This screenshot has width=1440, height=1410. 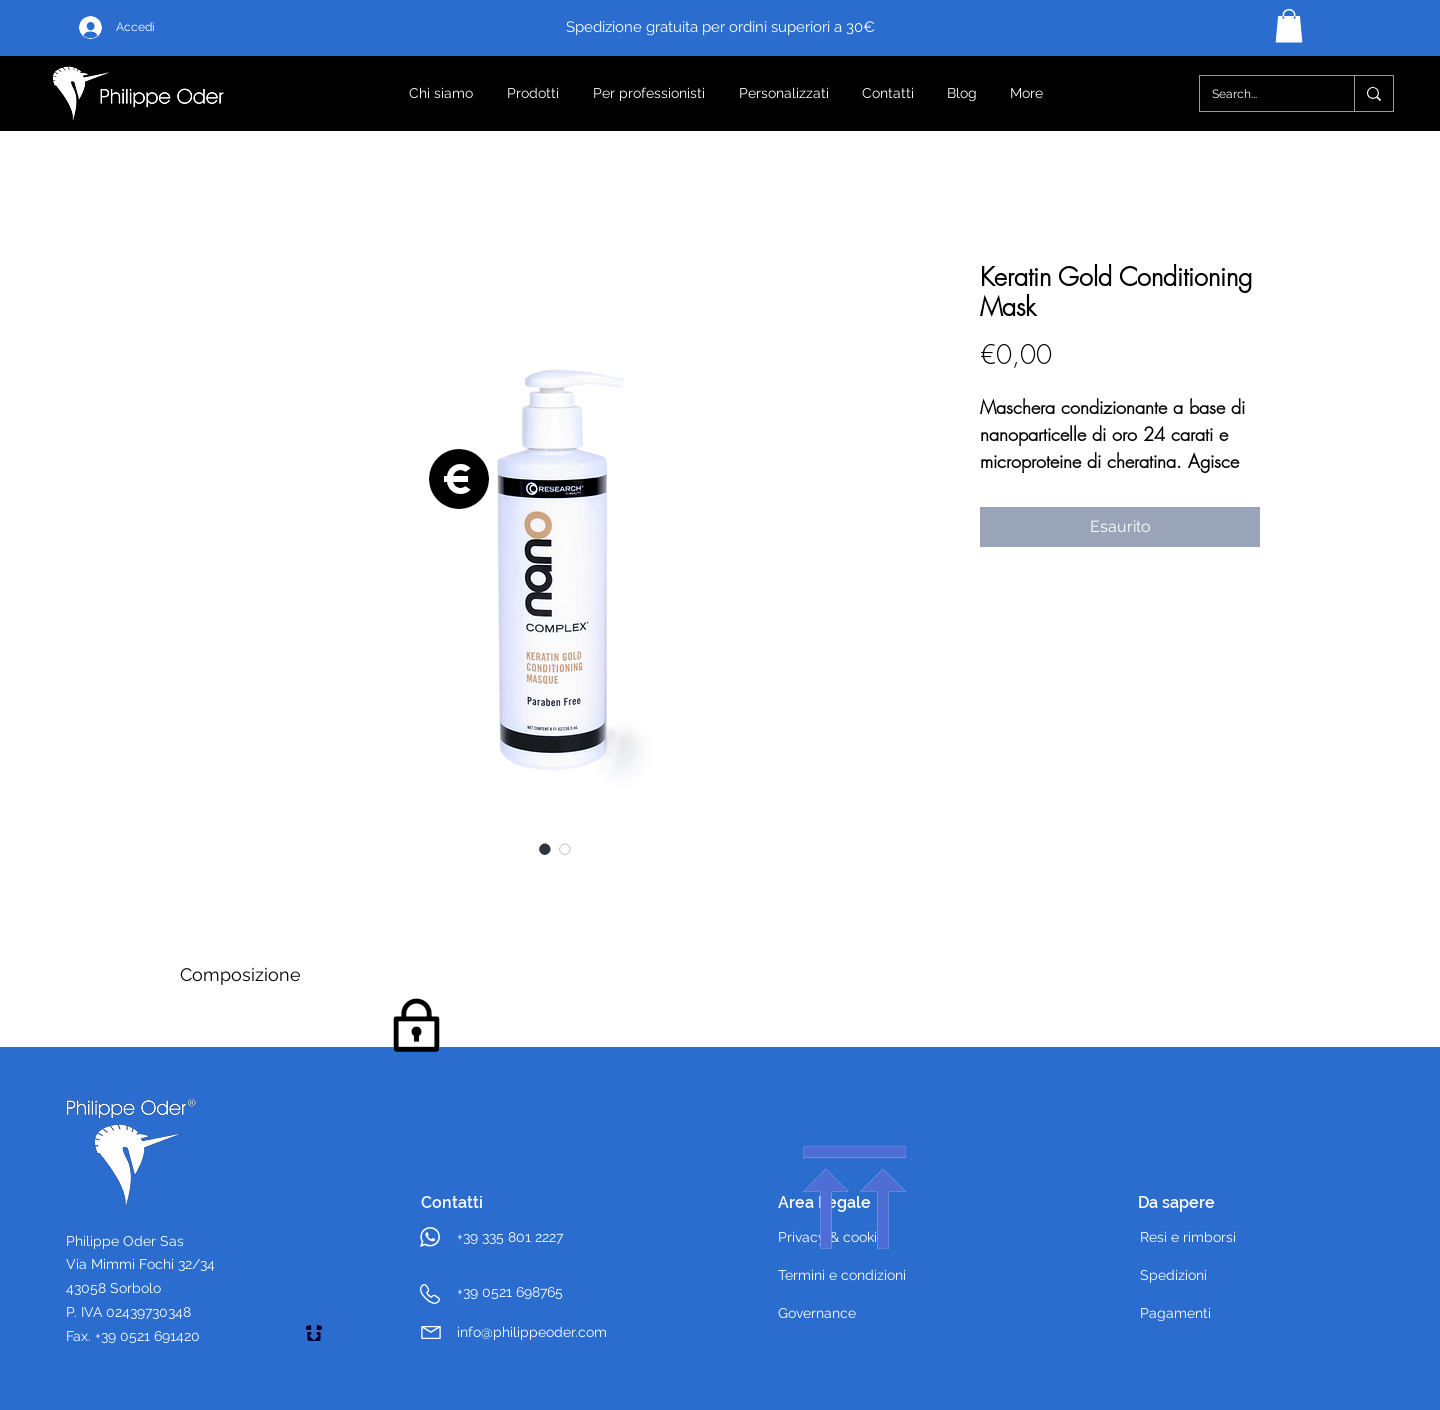 I want to click on view euro currency or payment options, so click(x=459, y=479).